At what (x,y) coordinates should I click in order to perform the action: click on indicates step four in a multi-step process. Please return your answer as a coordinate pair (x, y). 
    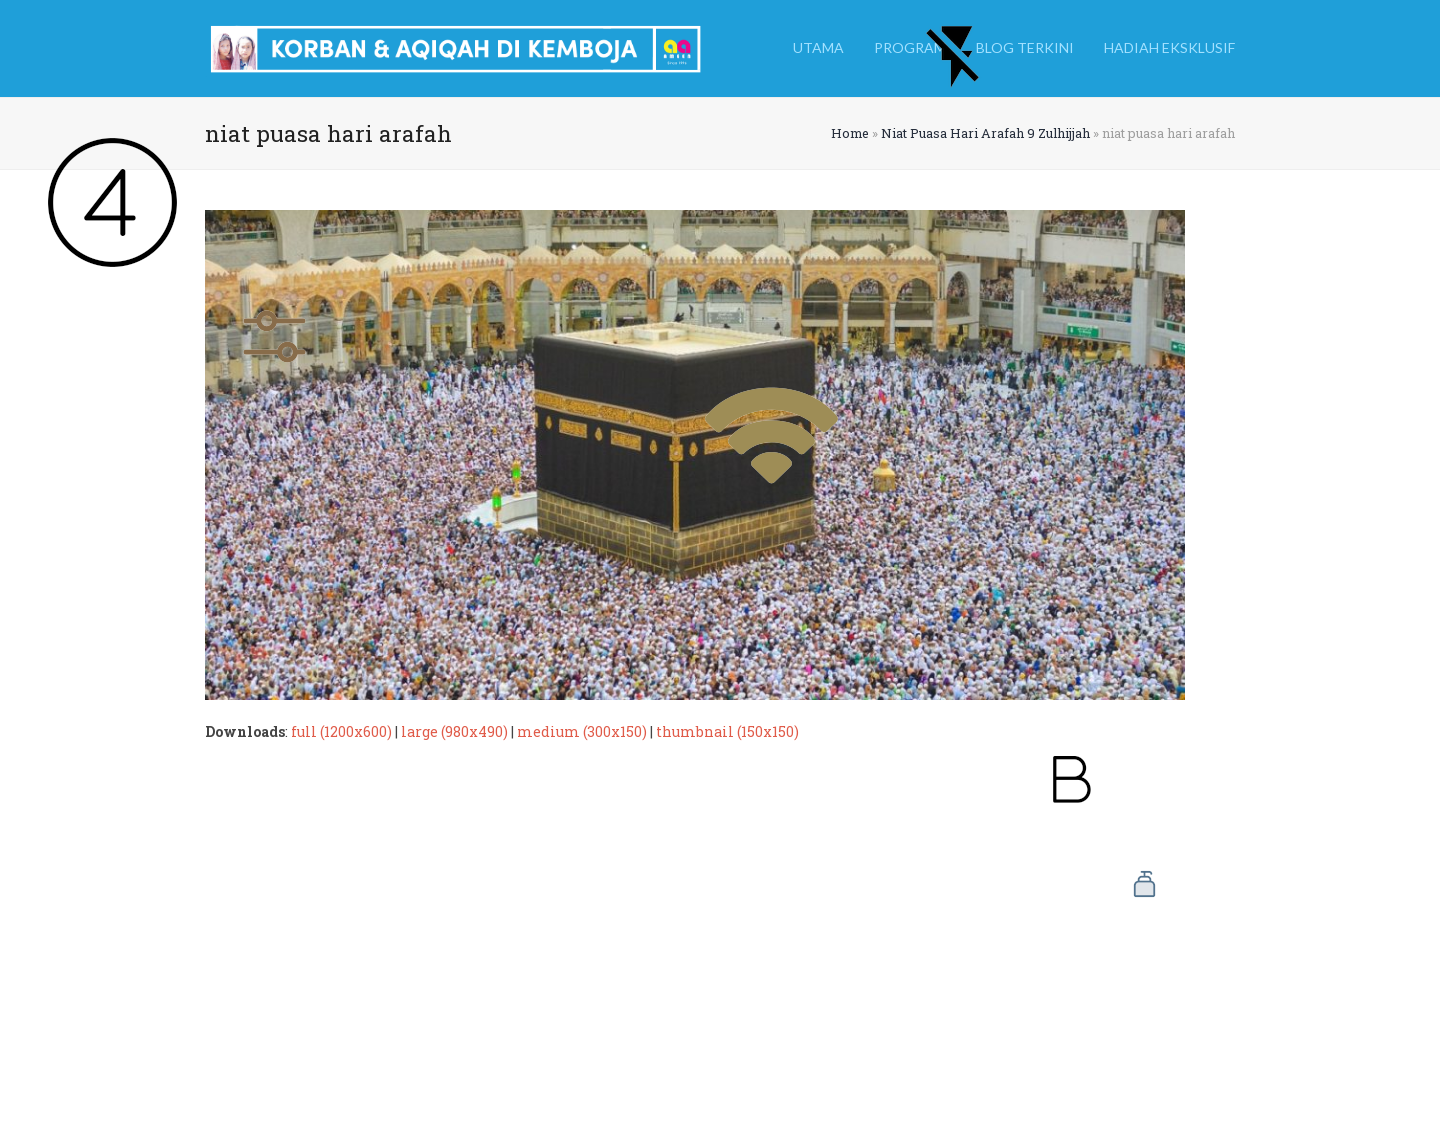
    Looking at the image, I should click on (112, 202).